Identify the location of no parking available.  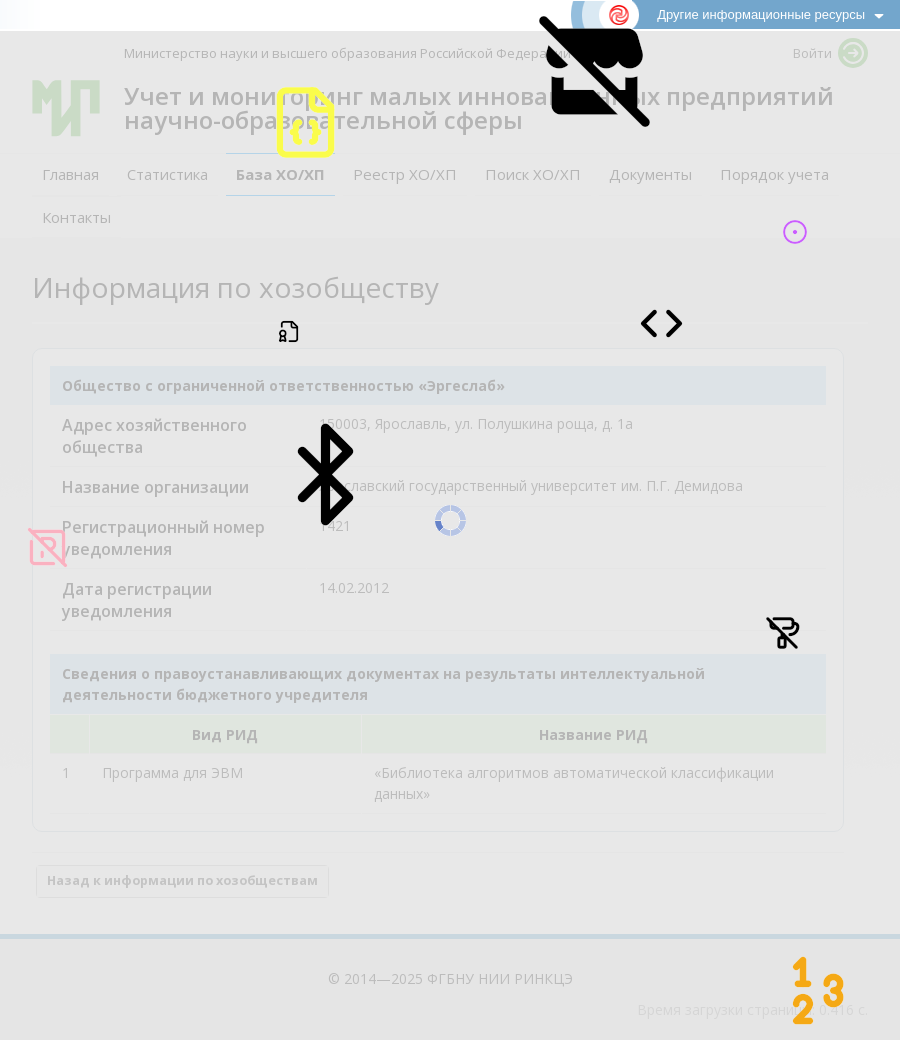
(47, 547).